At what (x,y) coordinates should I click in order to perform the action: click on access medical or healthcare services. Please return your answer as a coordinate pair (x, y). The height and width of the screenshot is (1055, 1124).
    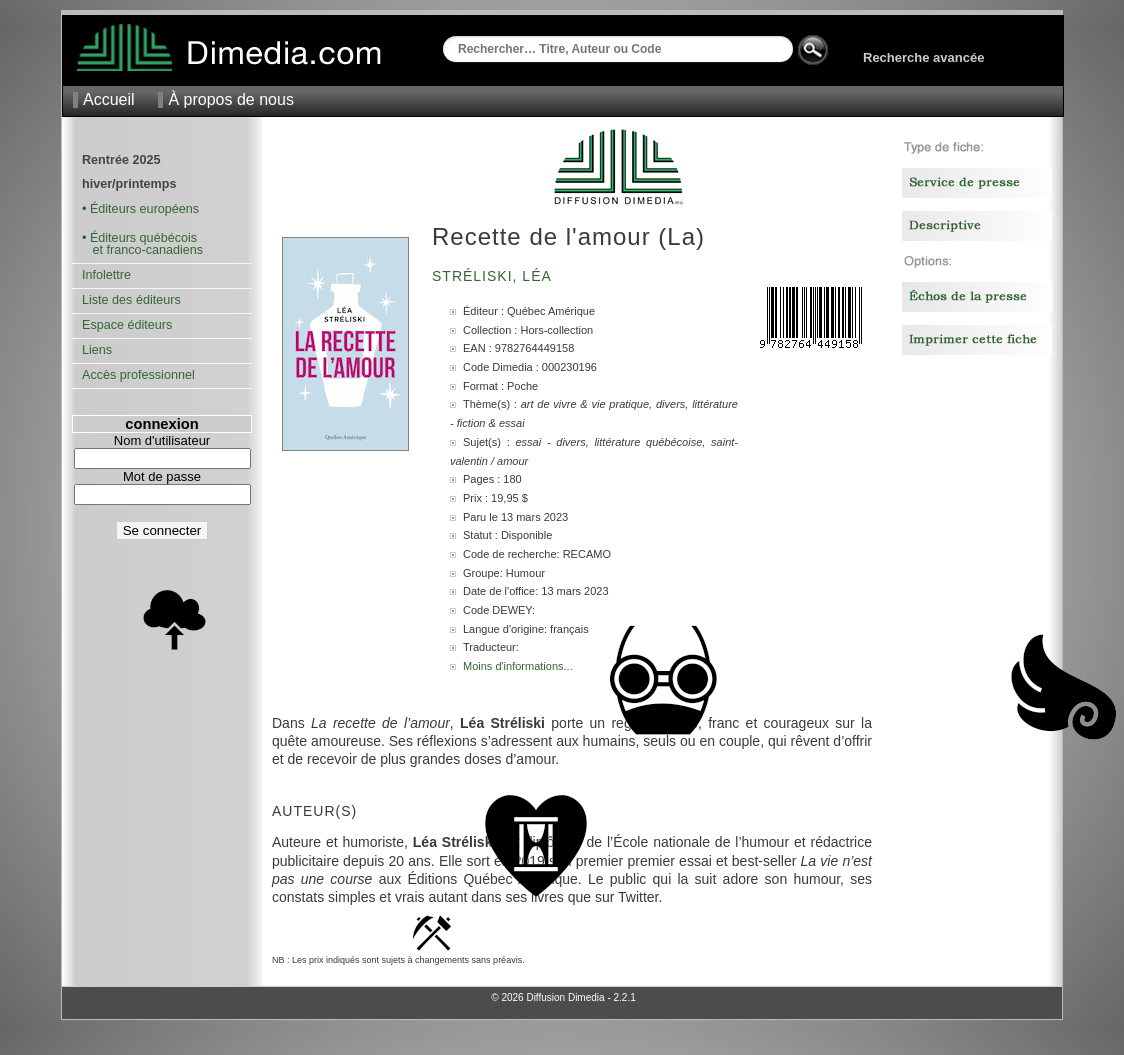
    Looking at the image, I should click on (663, 680).